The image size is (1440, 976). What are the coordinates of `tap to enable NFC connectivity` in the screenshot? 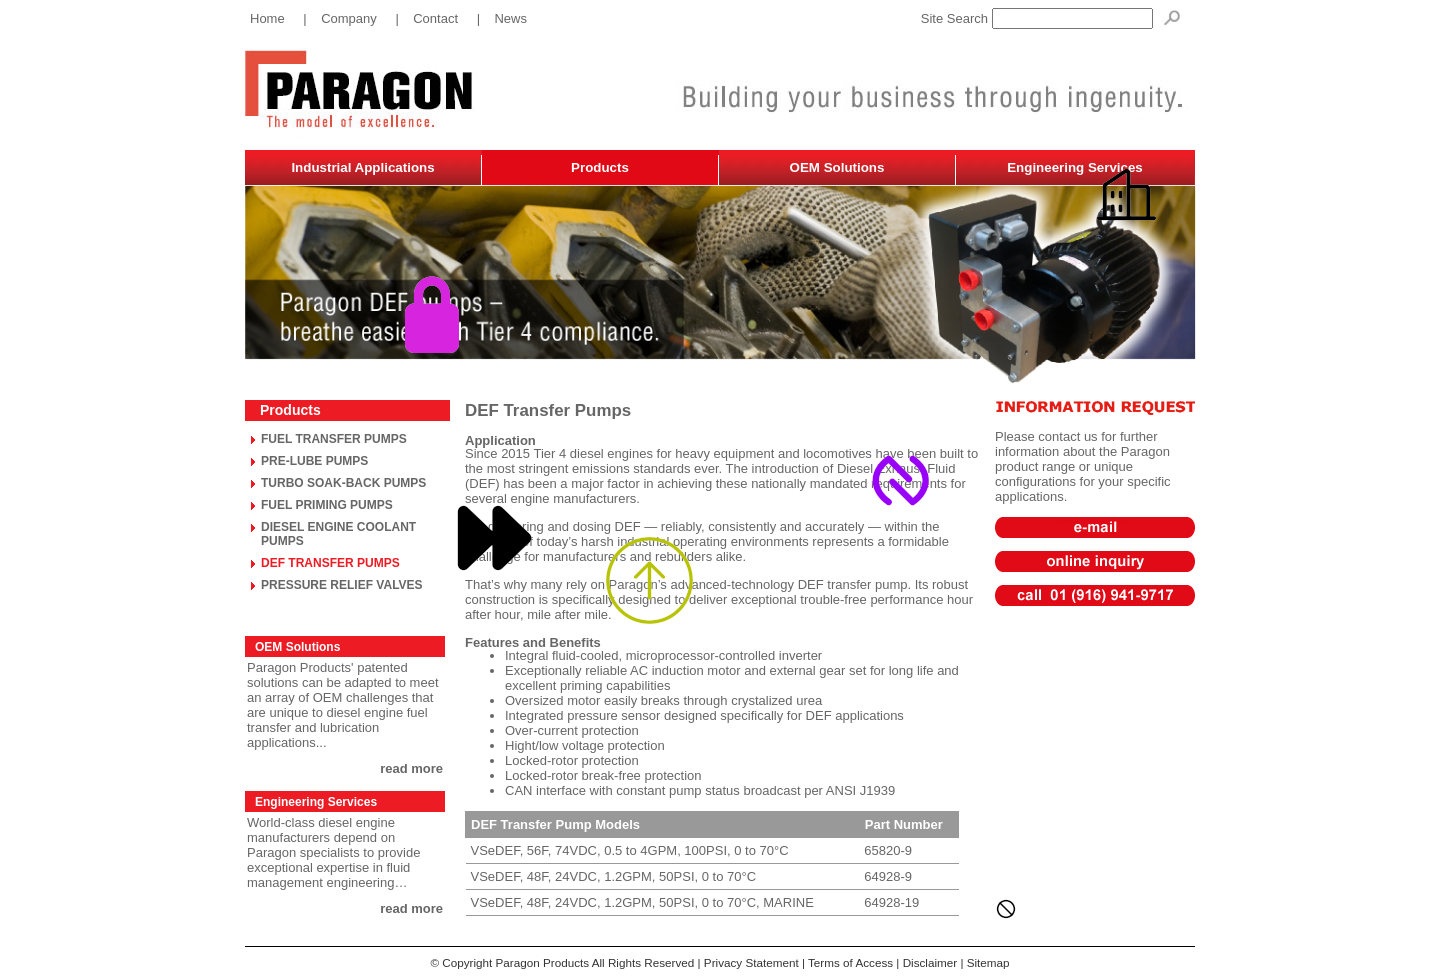 It's located at (900, 480).